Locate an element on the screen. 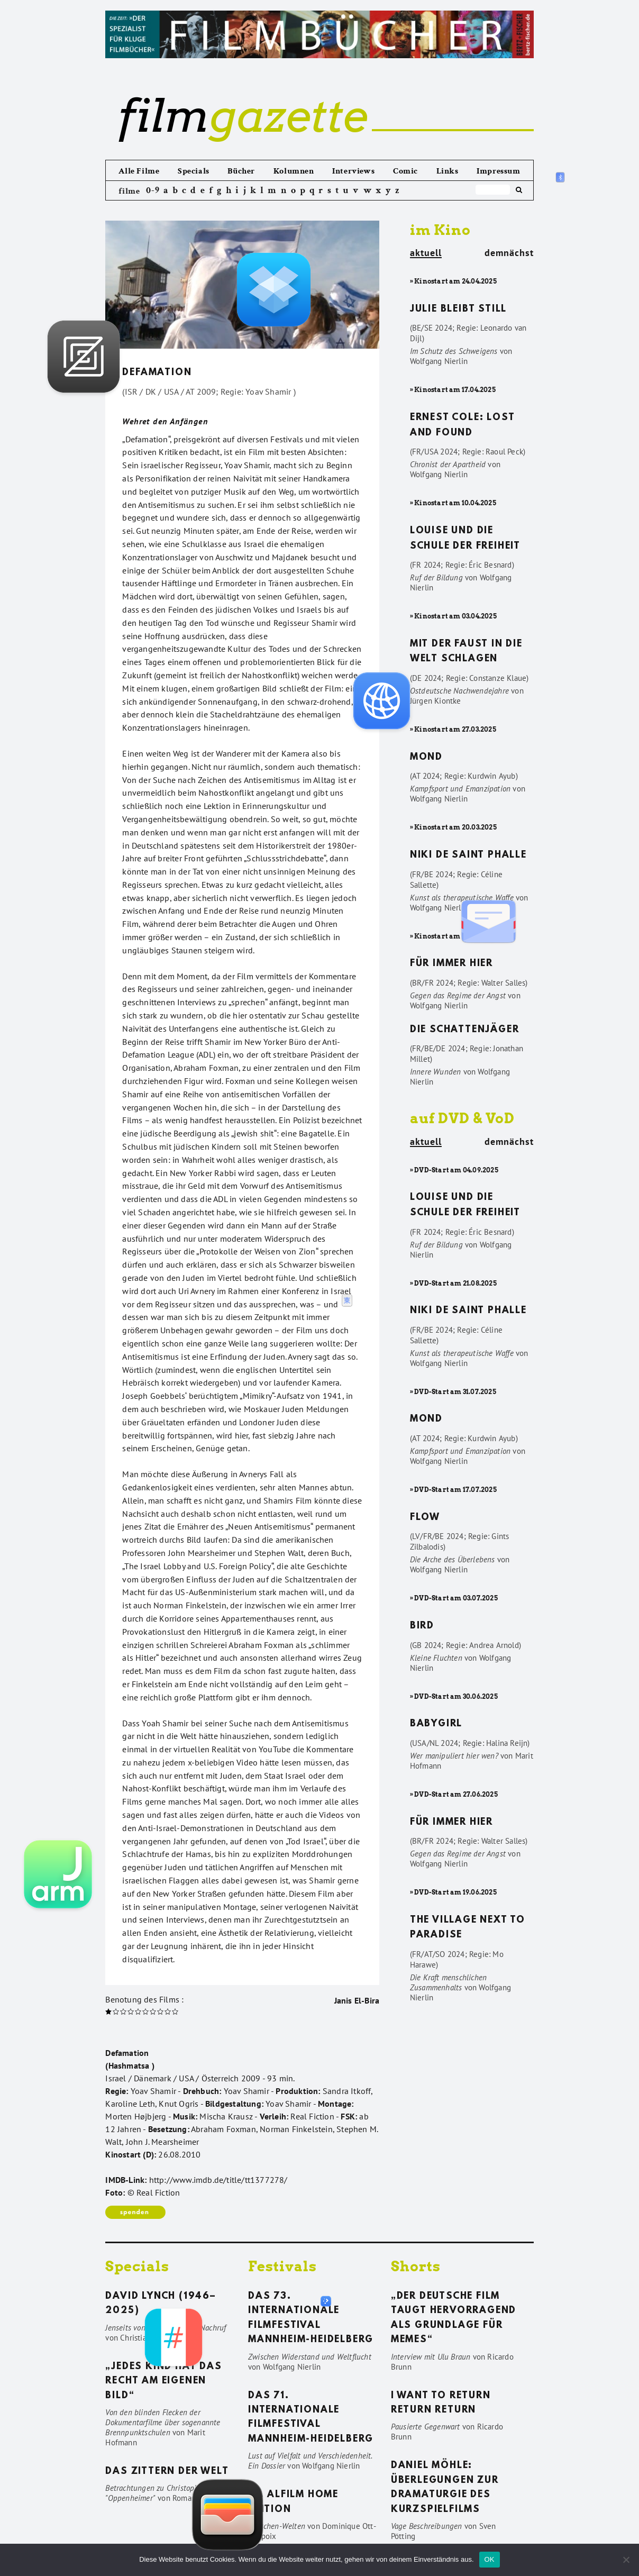  open dropbox app is located at coordinates (273, 289).